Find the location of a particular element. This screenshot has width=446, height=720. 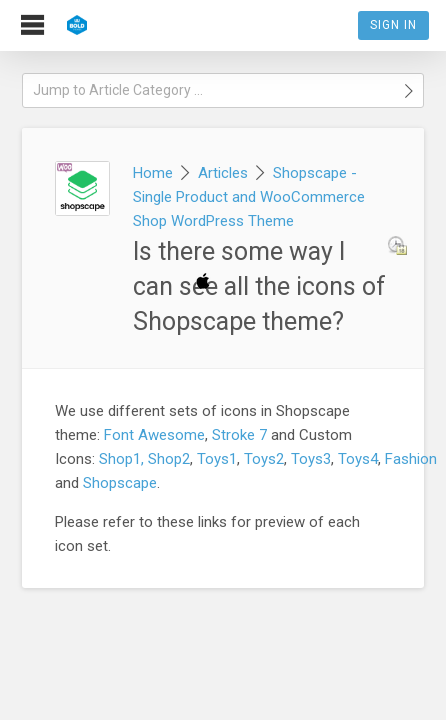

set date and time for an automation action is located at coordinates (397, 245).